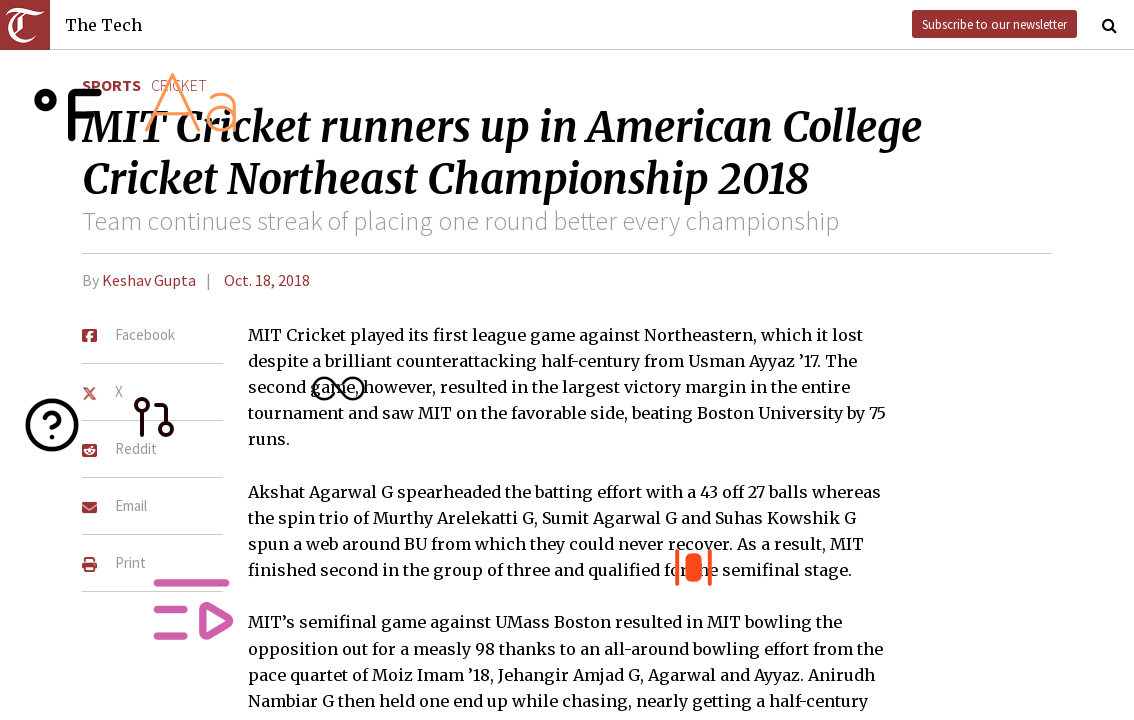  Describe the element at coordinates (154, 417) in the screenshot. I see `create a new pull request` at that location.